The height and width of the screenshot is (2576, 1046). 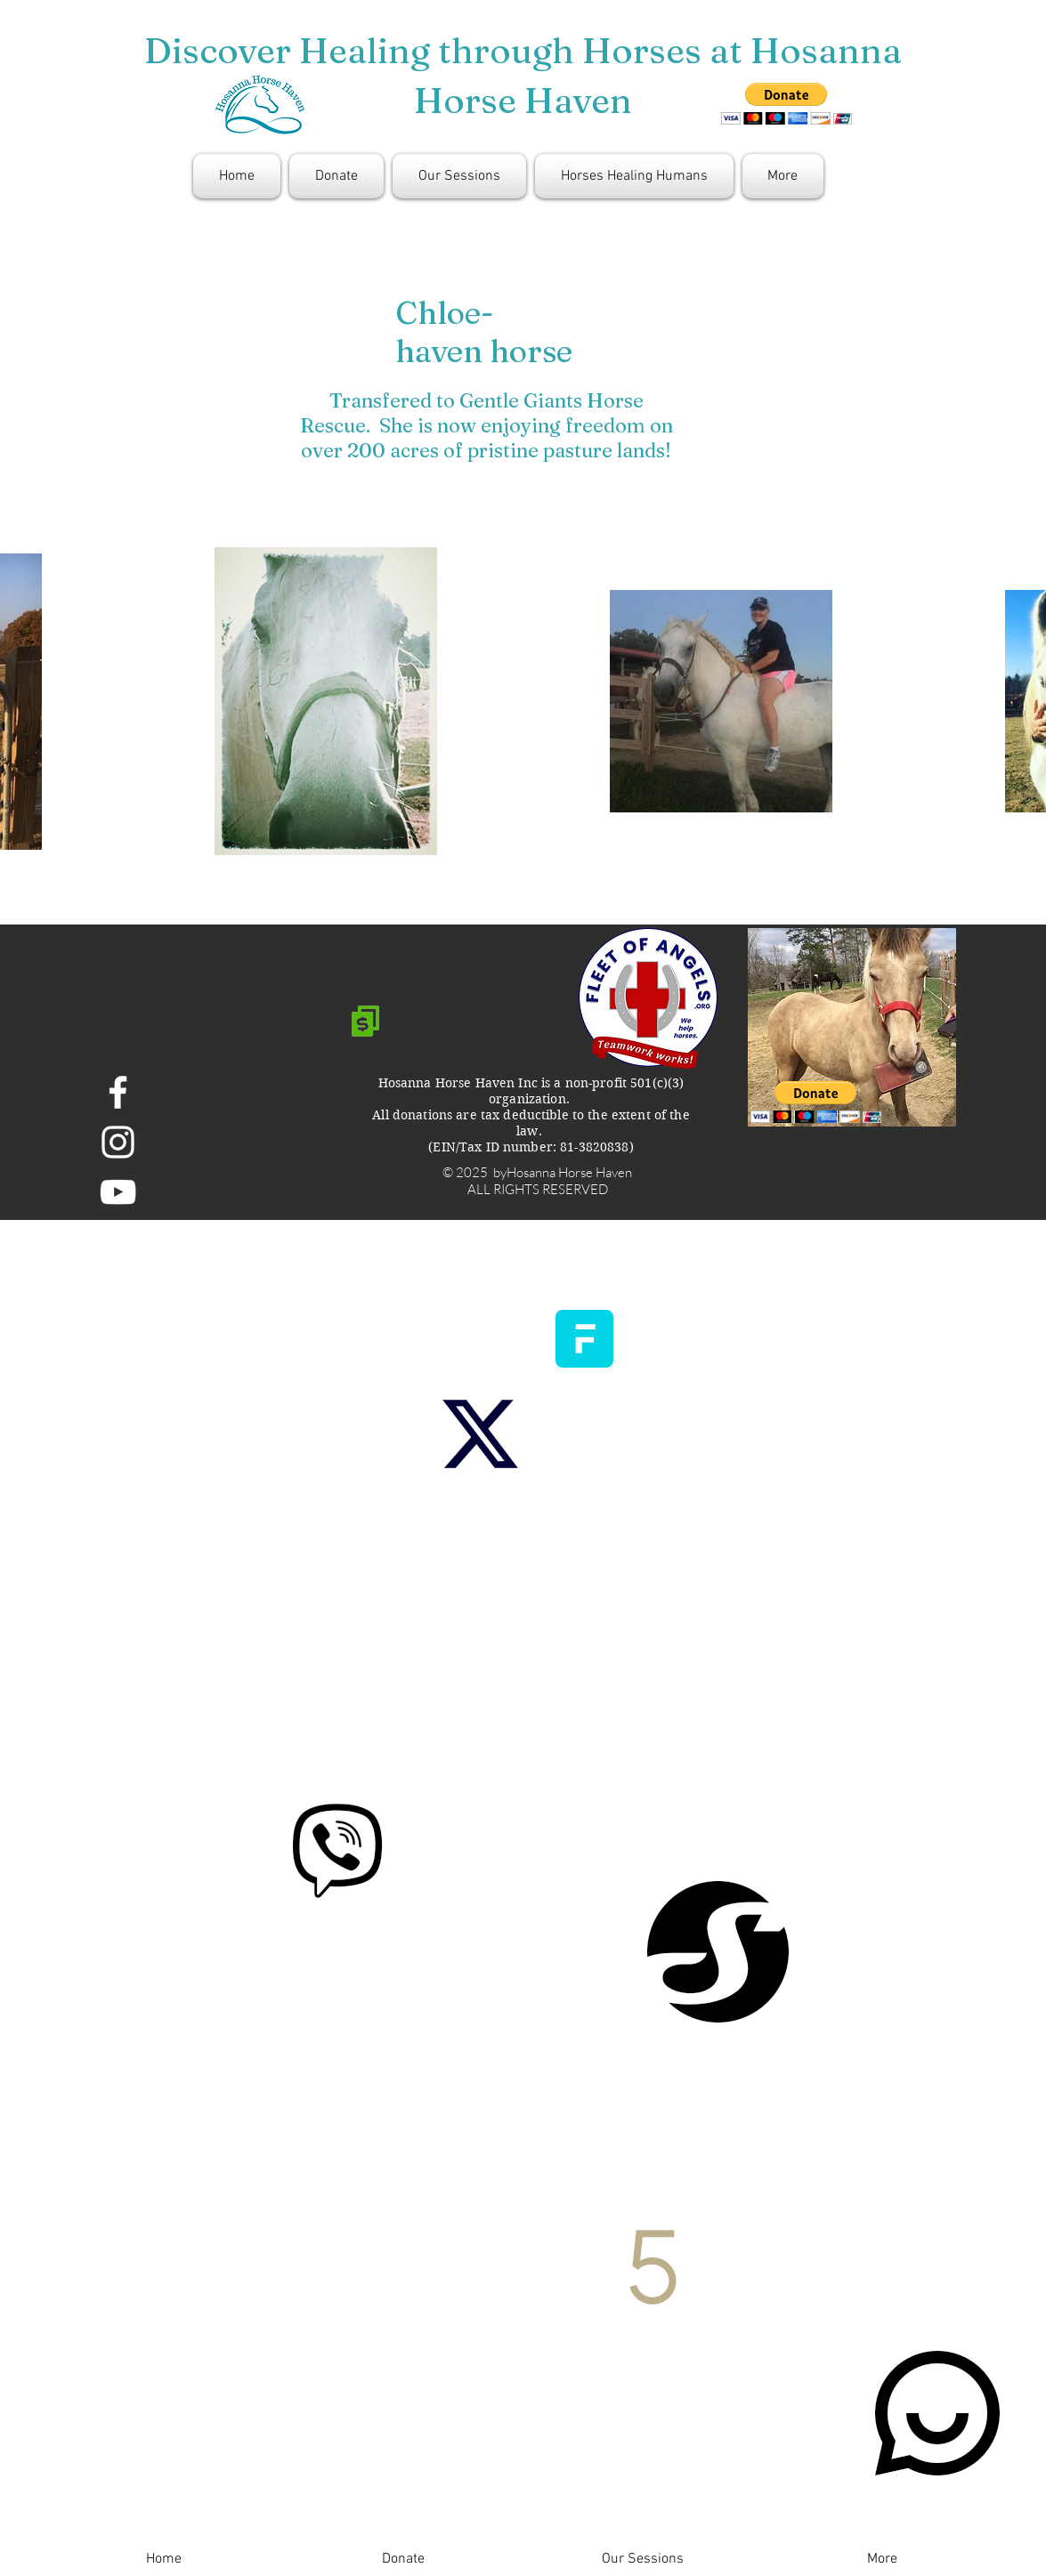 I want to click on shelly smart home brand logo, so click(x=718, y=1951).